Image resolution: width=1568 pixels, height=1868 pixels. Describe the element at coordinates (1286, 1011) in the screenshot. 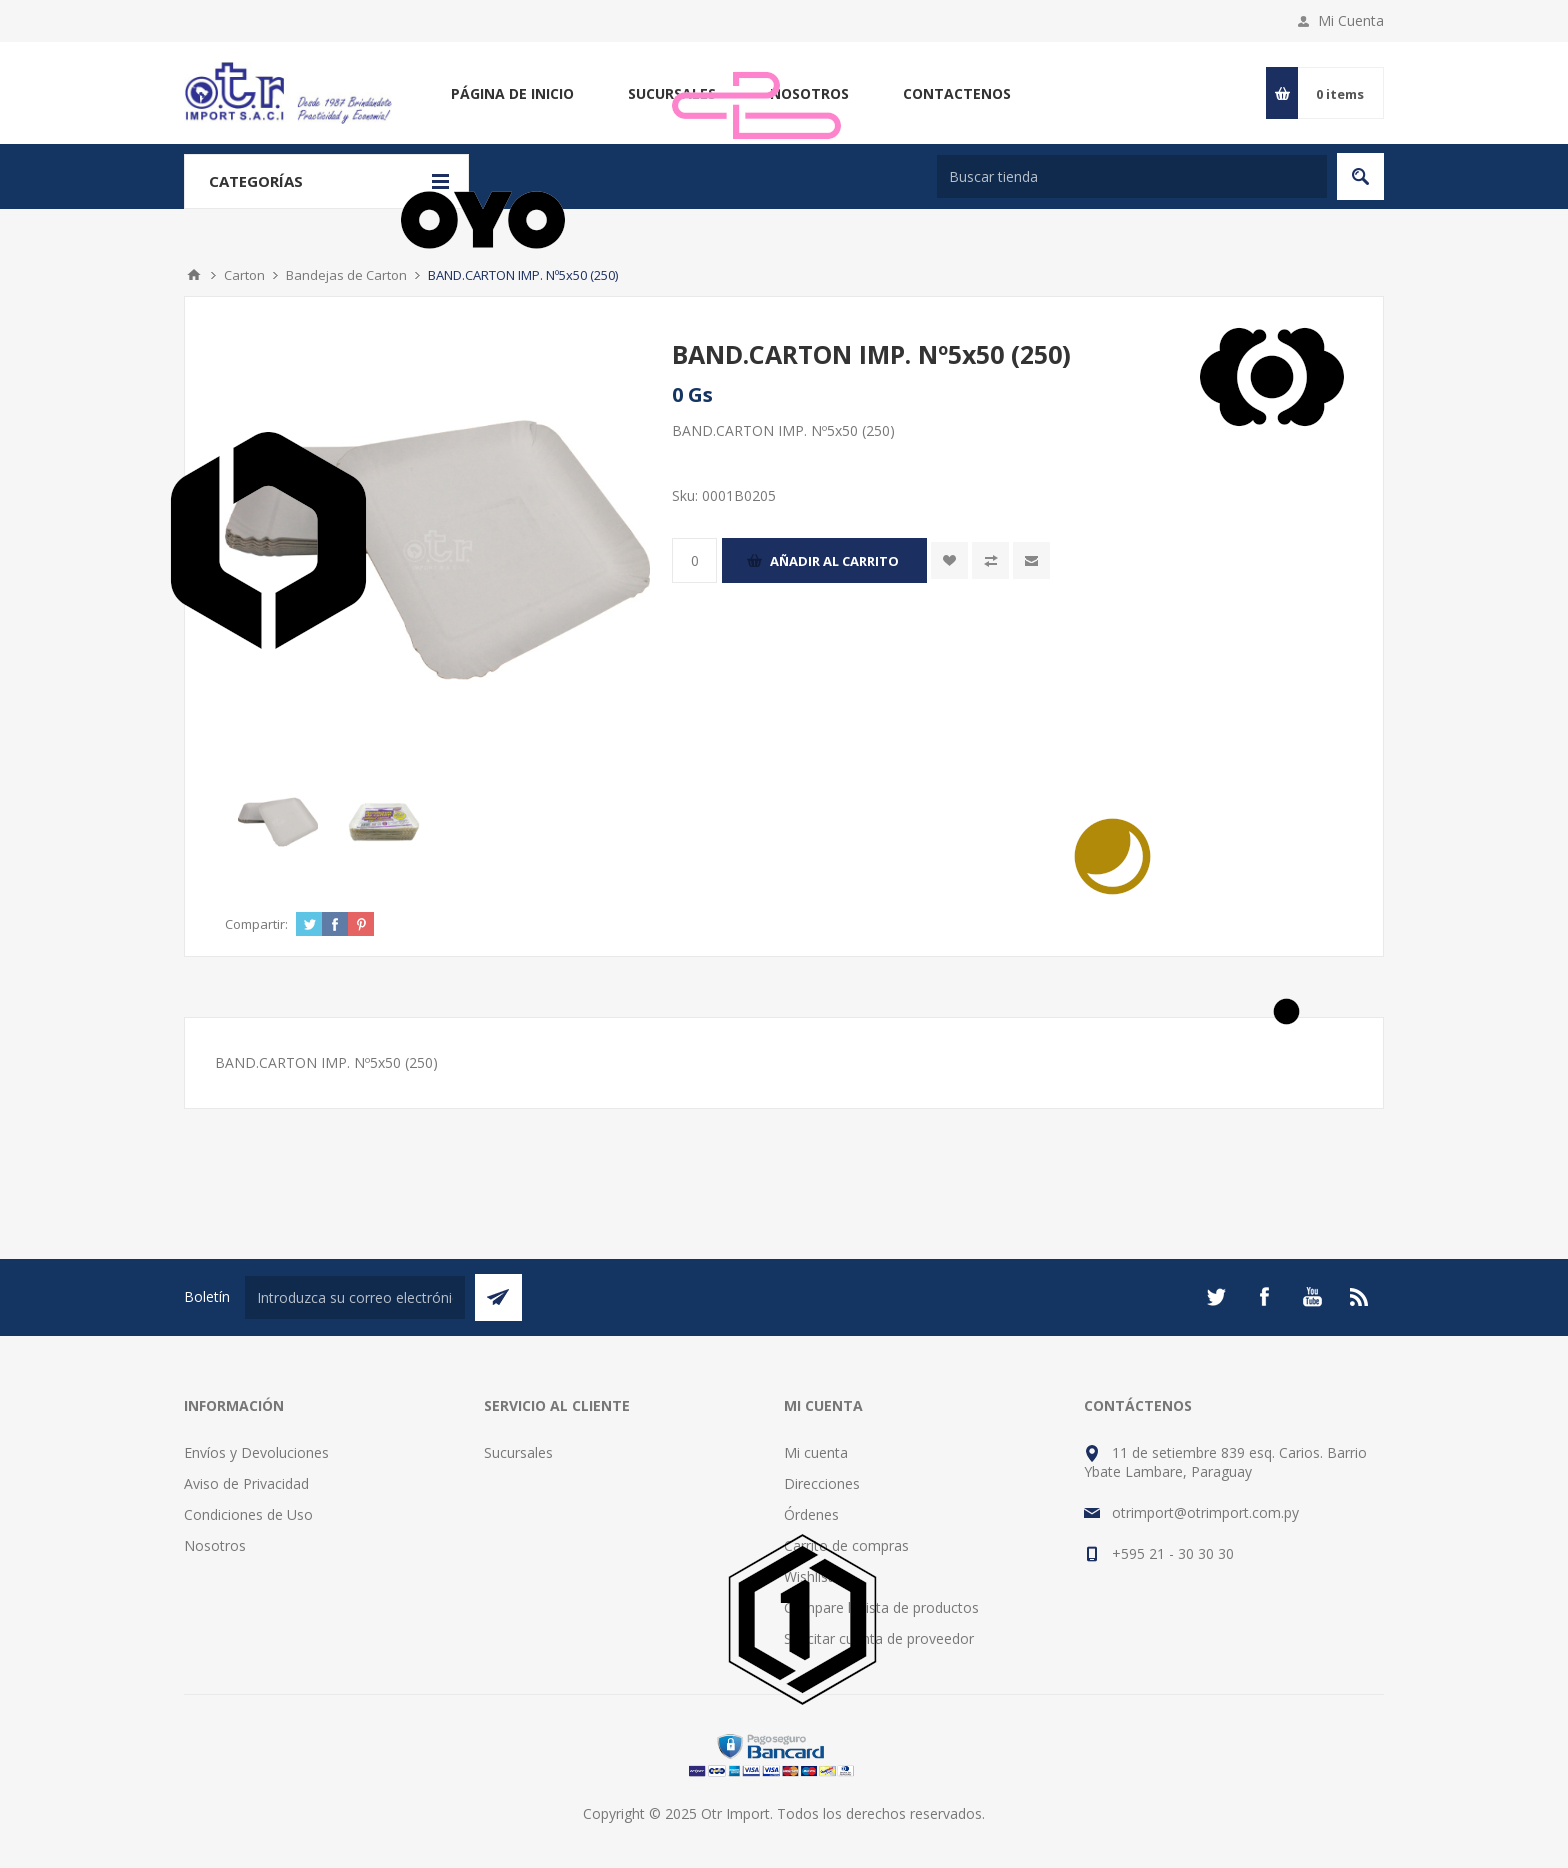

I see `unselected or inactive radio button option` at that location.